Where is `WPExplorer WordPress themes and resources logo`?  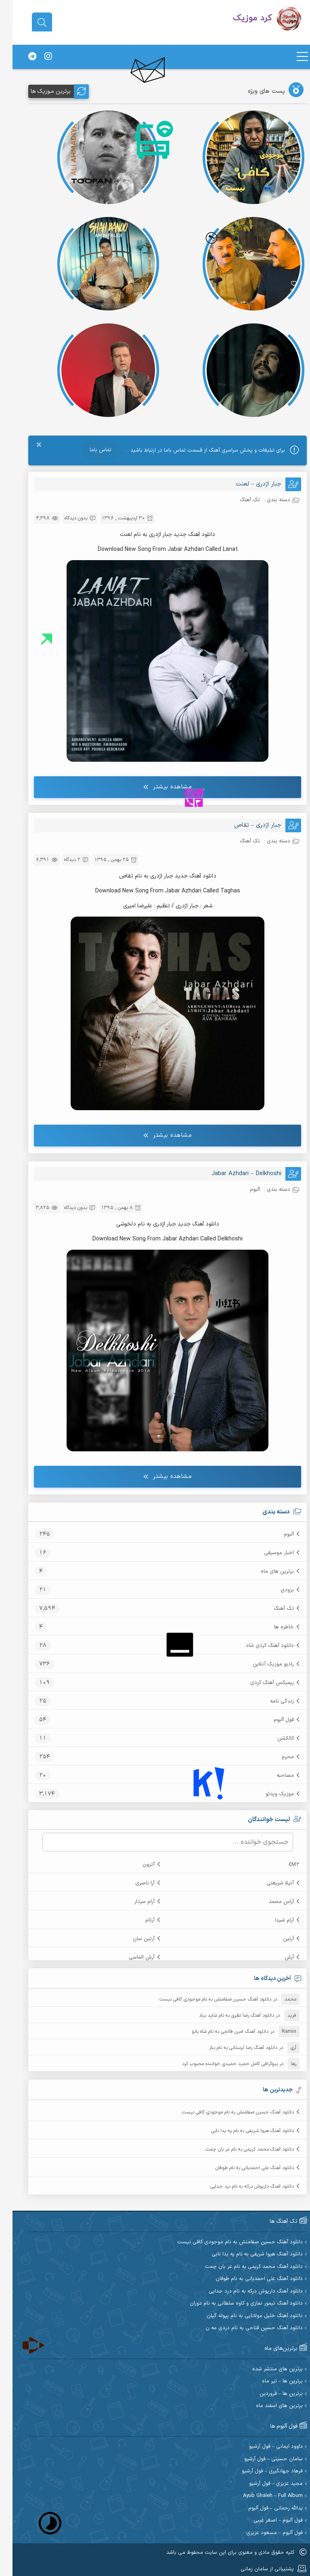
WPExplorer WordPress themes and resources logo is located at coordinates (212, 238).